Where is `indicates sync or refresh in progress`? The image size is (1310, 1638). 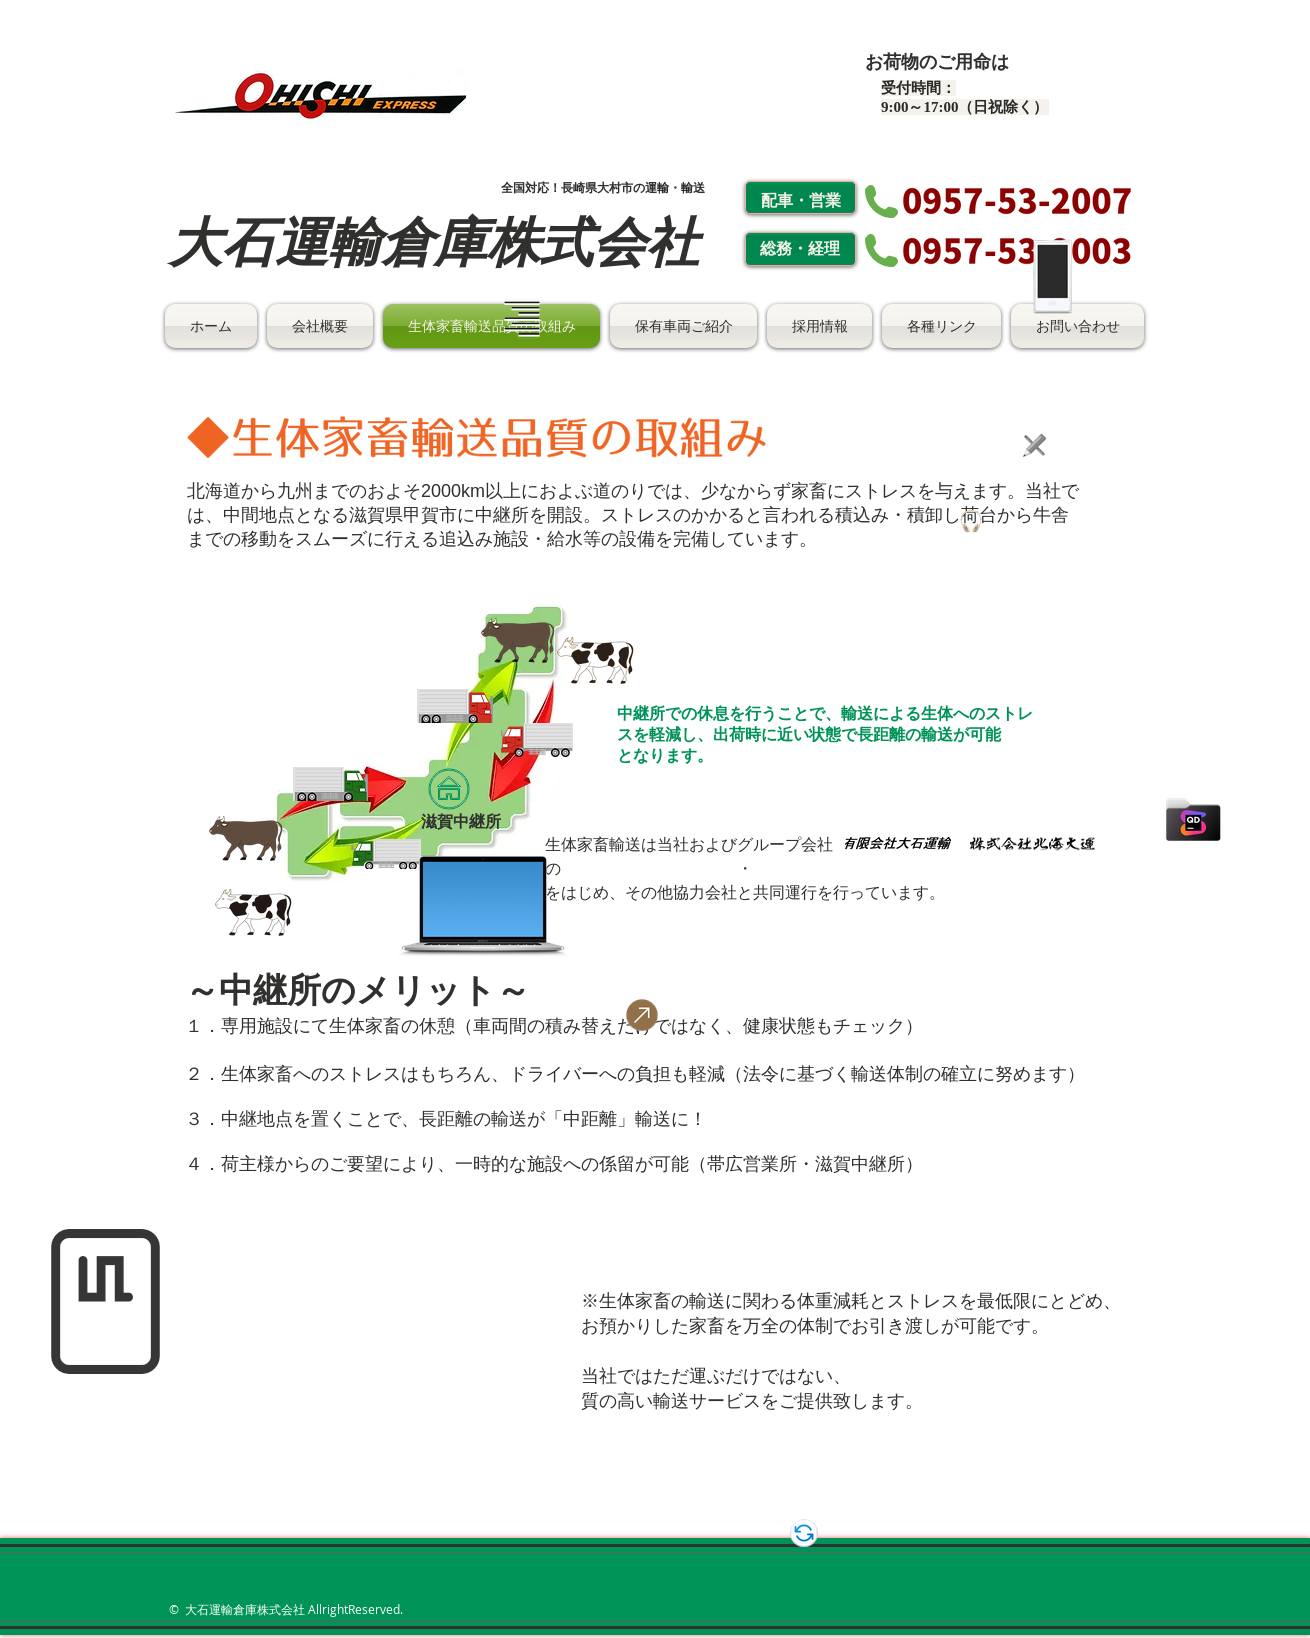
indicates sync or refresh in progress is located at coordinates (804, 1533).